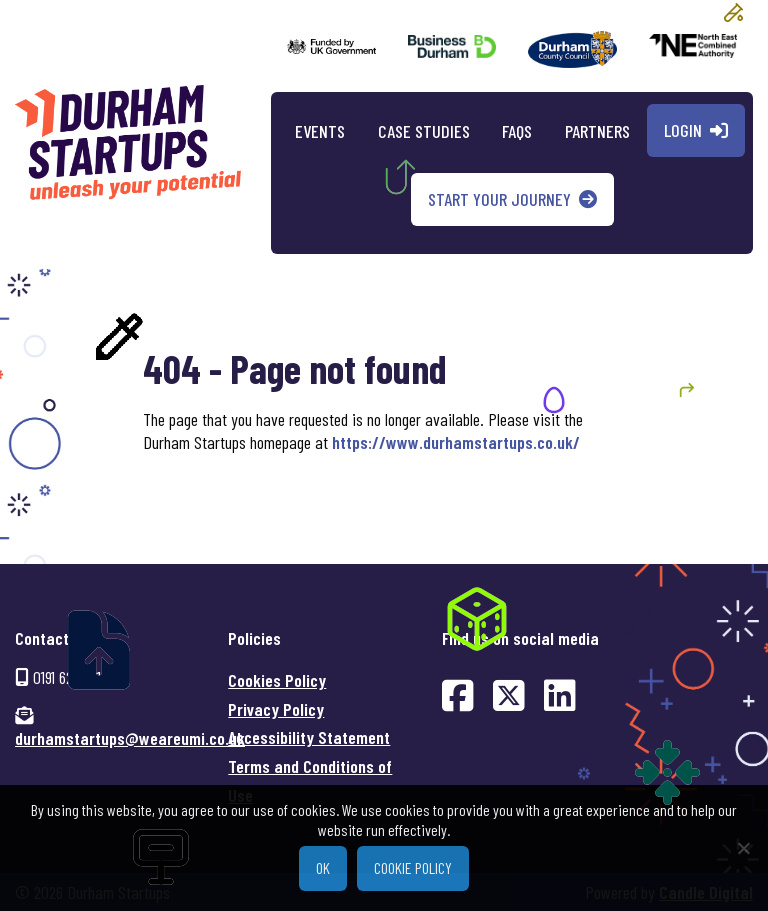 The image size is (768, 911). I want to click on center or focus on a specific point, so click(667, 772).